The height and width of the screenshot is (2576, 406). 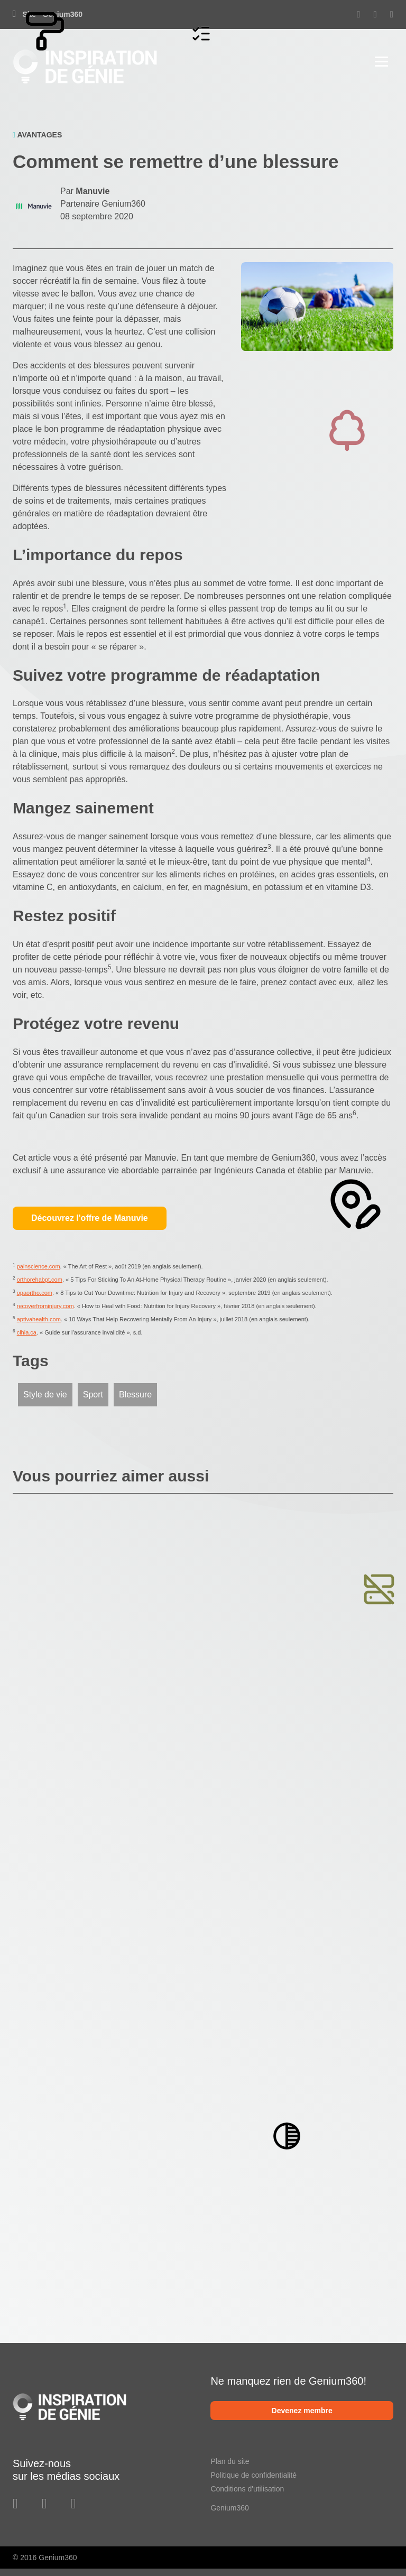 What do you see at coordinates (379, 1589) in the screenshot?
I see `server is offline or unavailable` at bounding box center [379, 1589].